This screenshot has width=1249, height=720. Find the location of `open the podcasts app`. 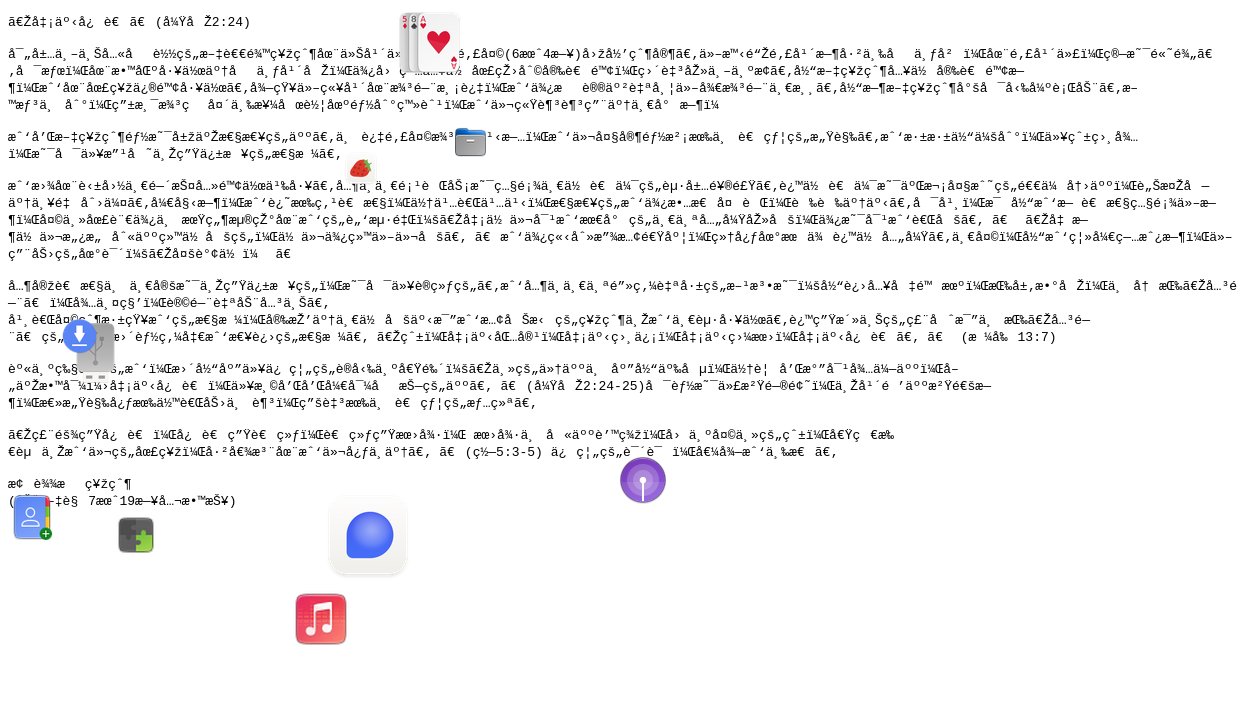

open the podcasts app is located at coordinates (643, 480).